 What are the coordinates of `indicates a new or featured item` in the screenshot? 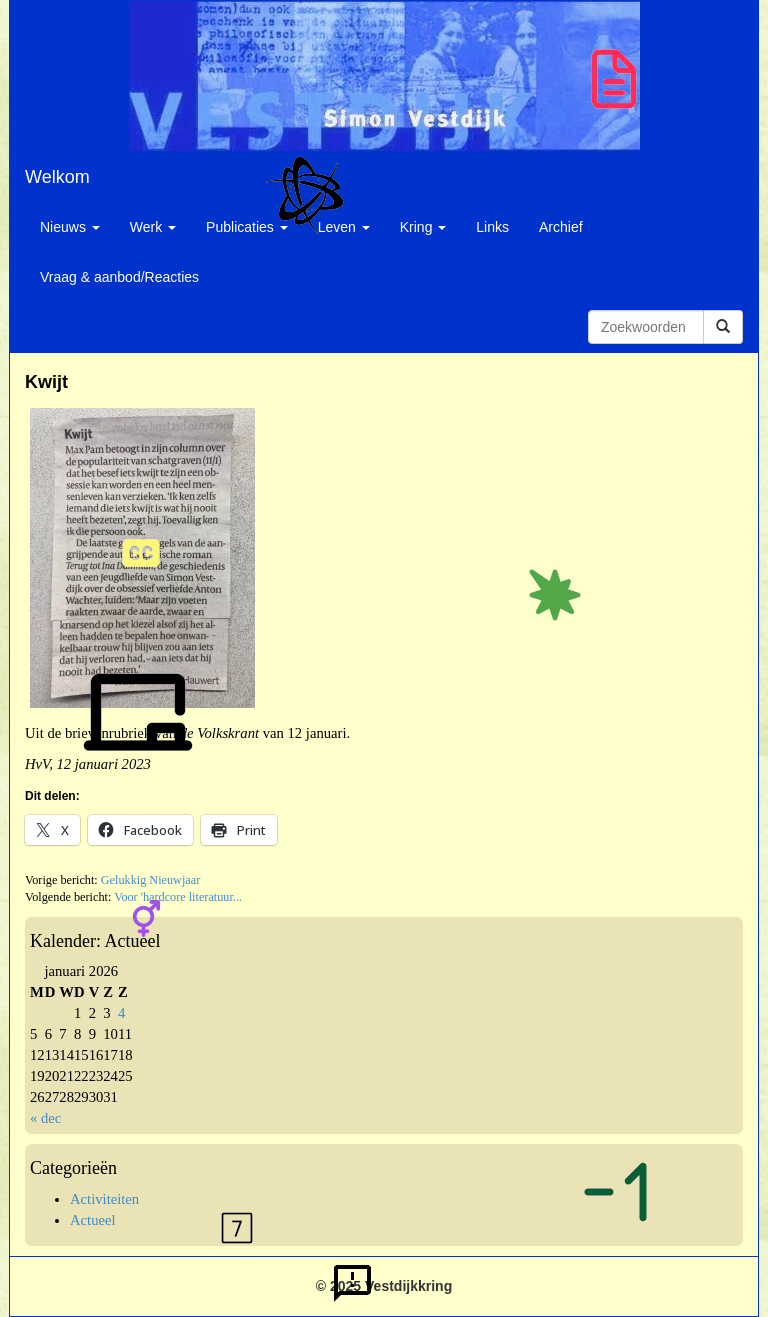 It's located at (555, 595).